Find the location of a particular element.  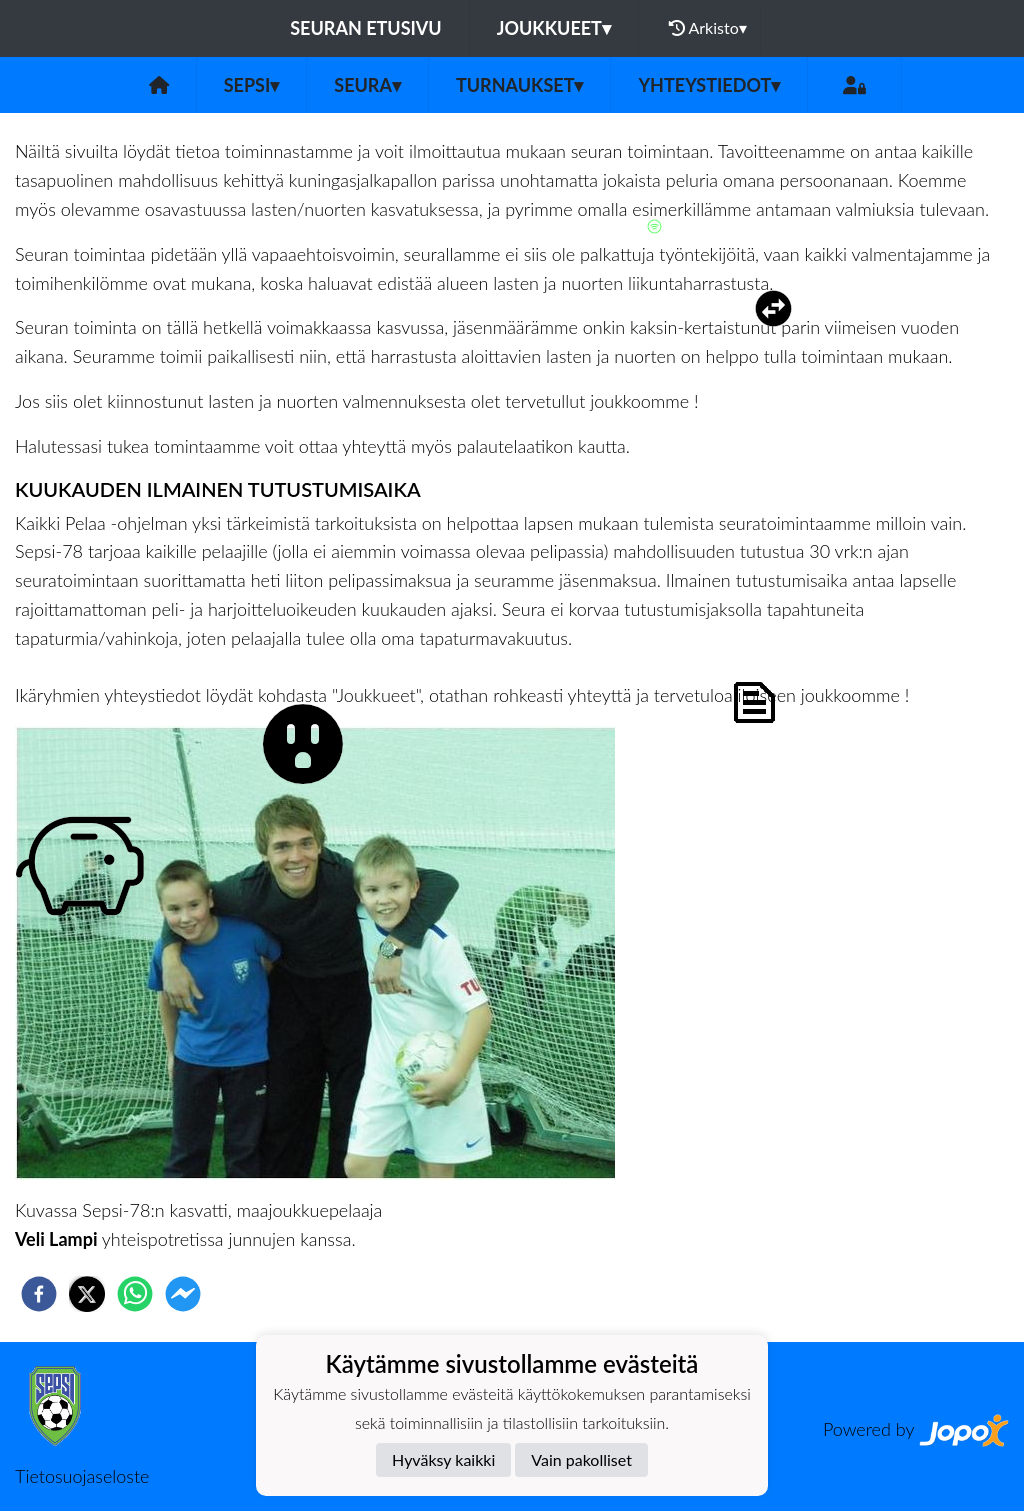

access savings or budget features is located at coordinates (82, 866).